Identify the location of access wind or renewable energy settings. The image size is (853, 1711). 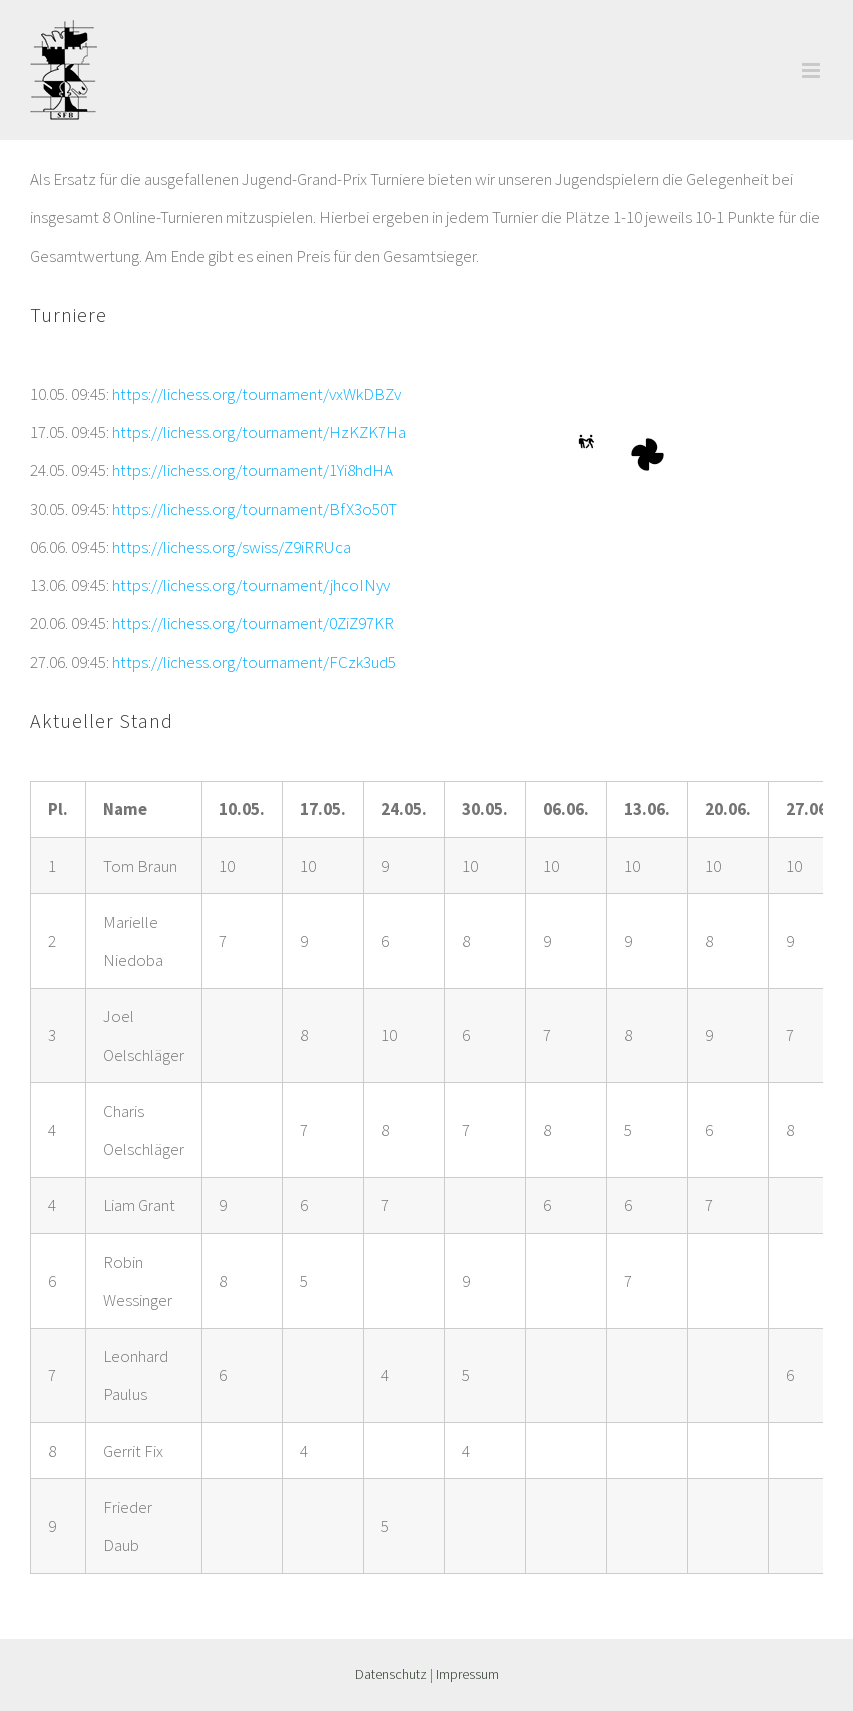
(647, 454).